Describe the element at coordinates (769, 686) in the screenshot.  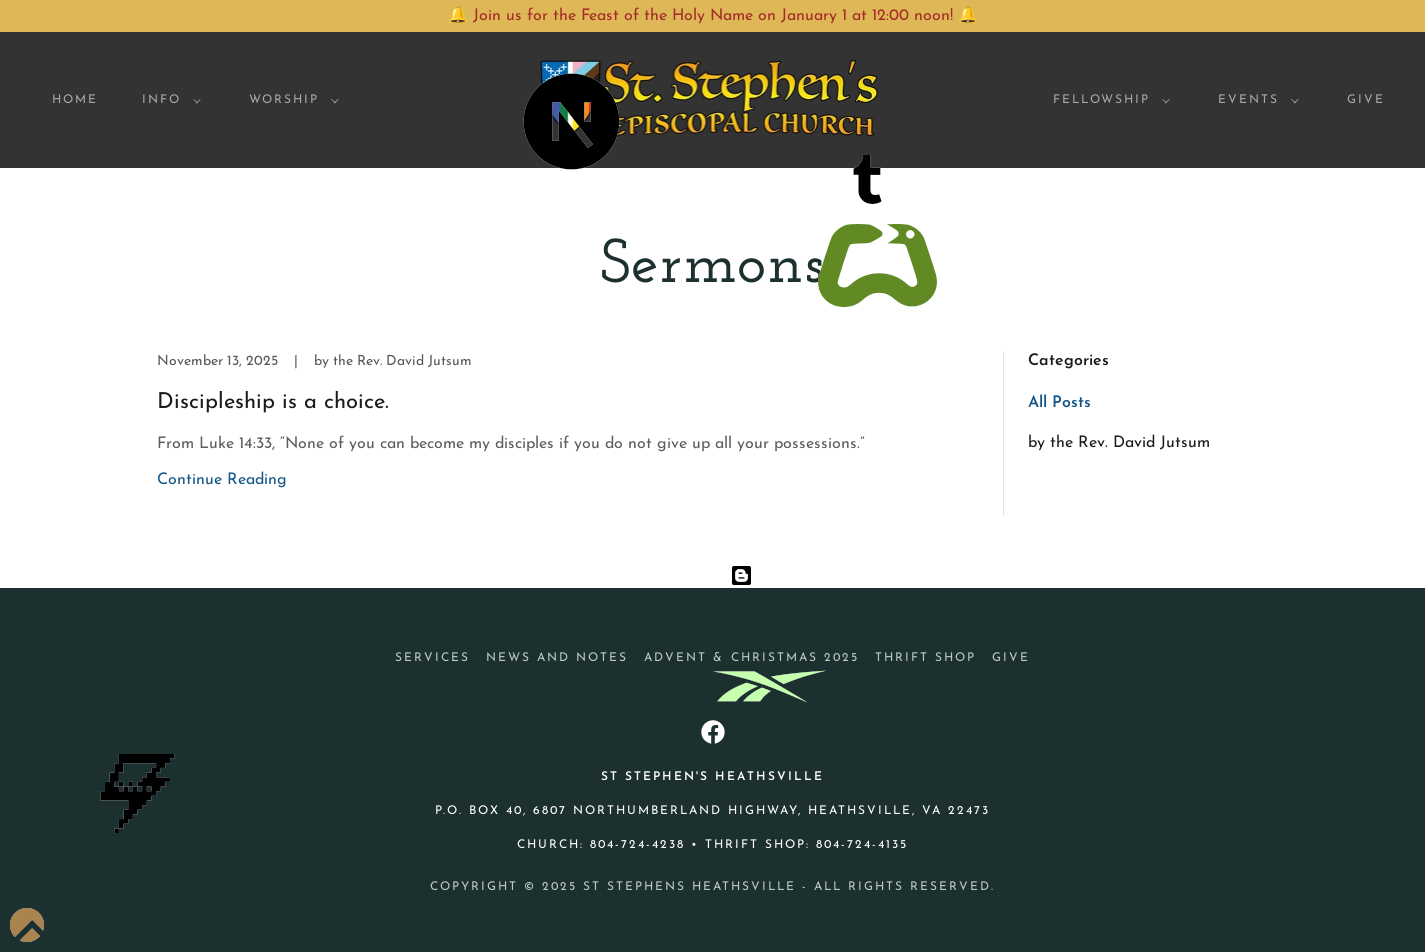
I see `visit the Reebok website or app` at that location.